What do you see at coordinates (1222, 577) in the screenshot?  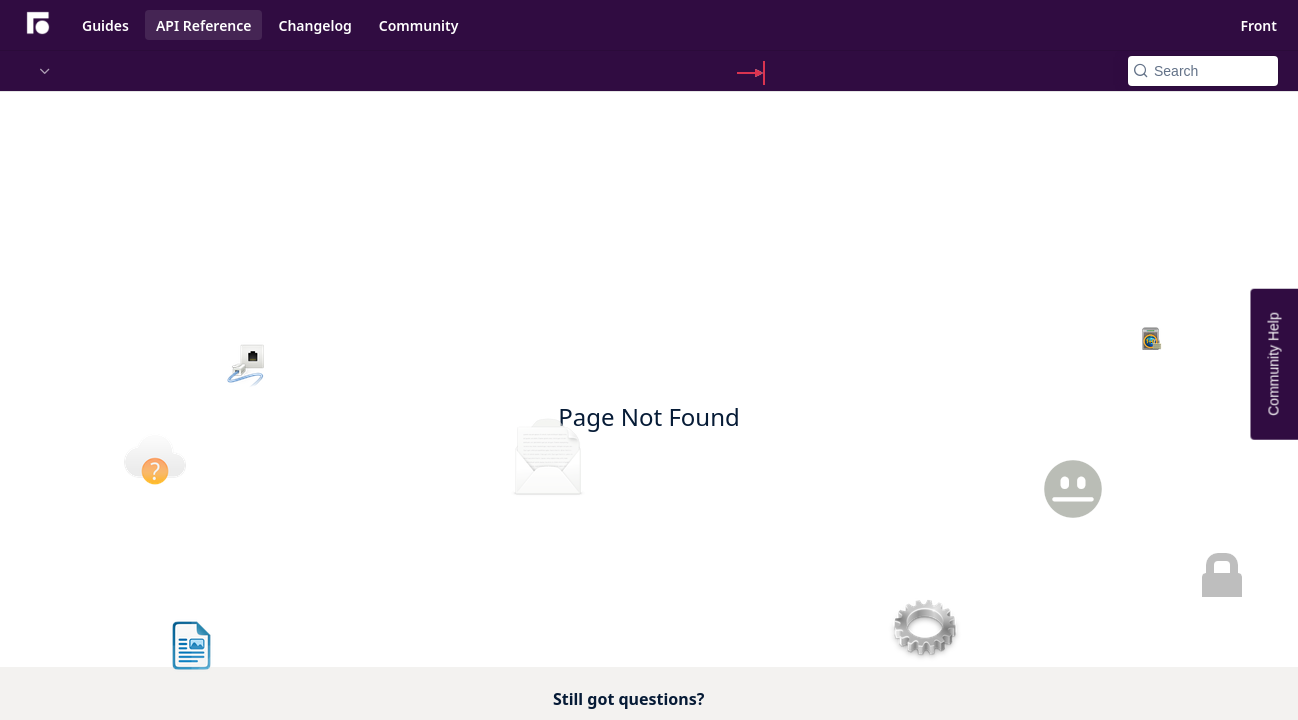 I see `indicates a secure connection` at bounding box center [1222, 577].